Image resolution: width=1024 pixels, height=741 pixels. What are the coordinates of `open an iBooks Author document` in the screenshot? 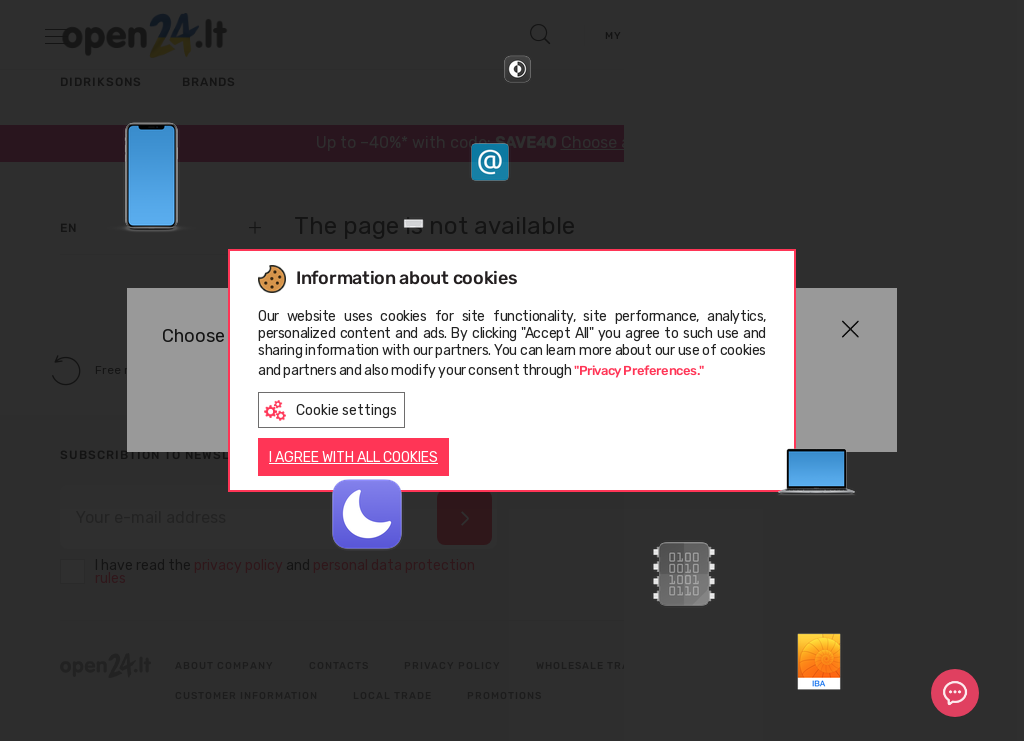 It's located at (819, 663).